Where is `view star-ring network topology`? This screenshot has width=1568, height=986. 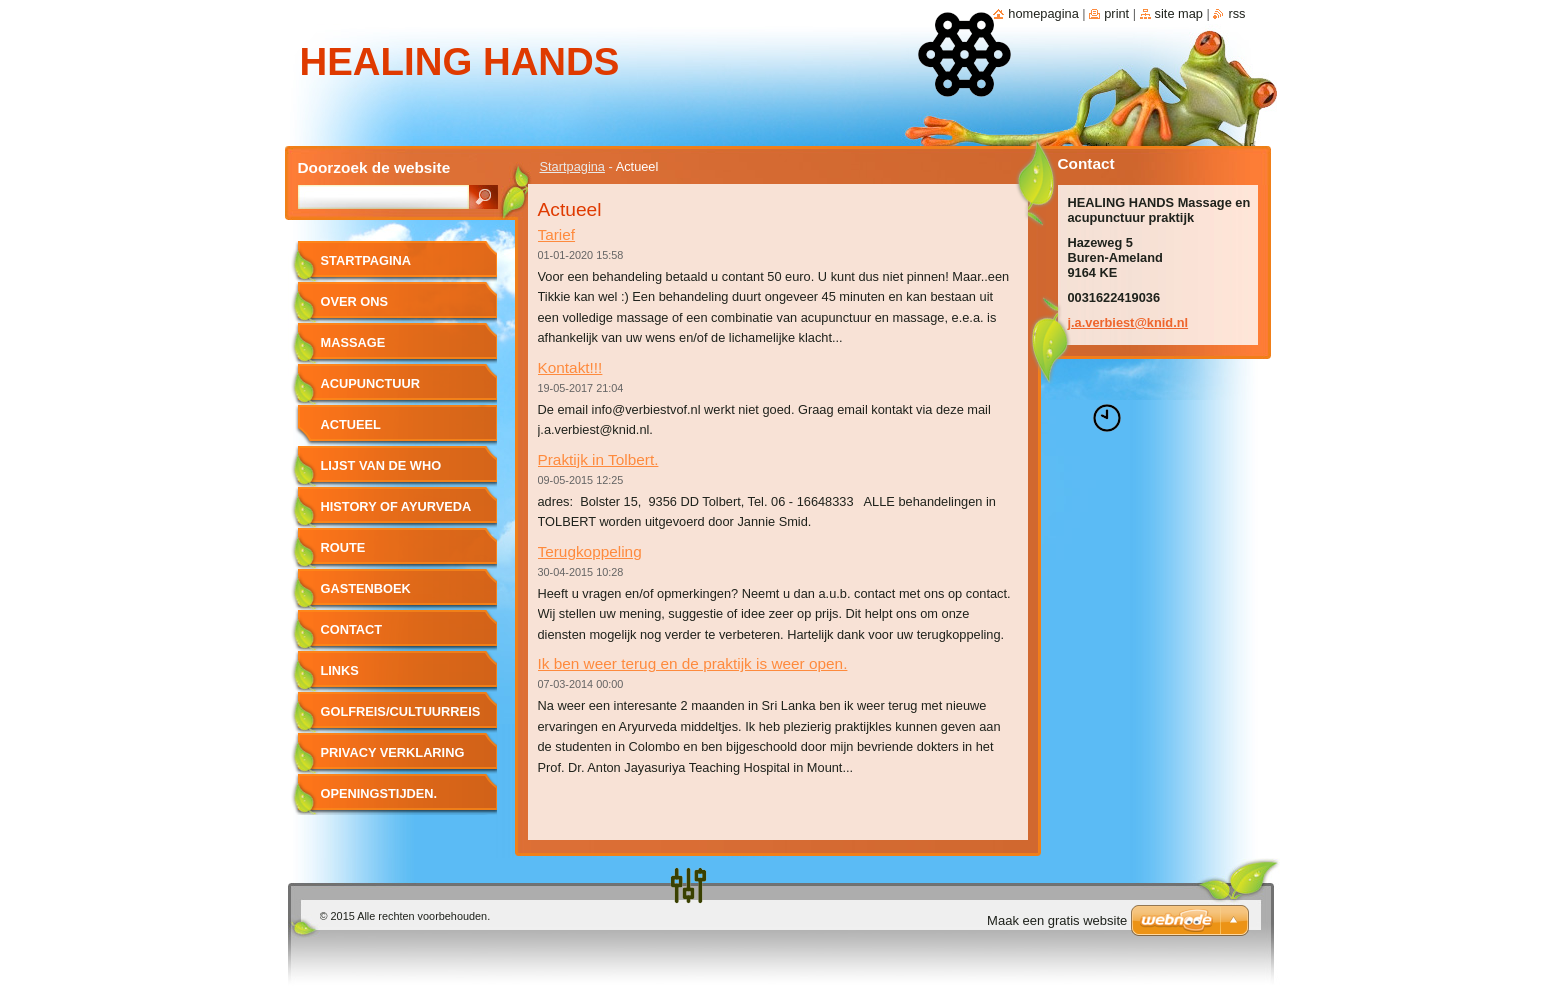 view star-ring network topology is located at coordinates (964, 54).